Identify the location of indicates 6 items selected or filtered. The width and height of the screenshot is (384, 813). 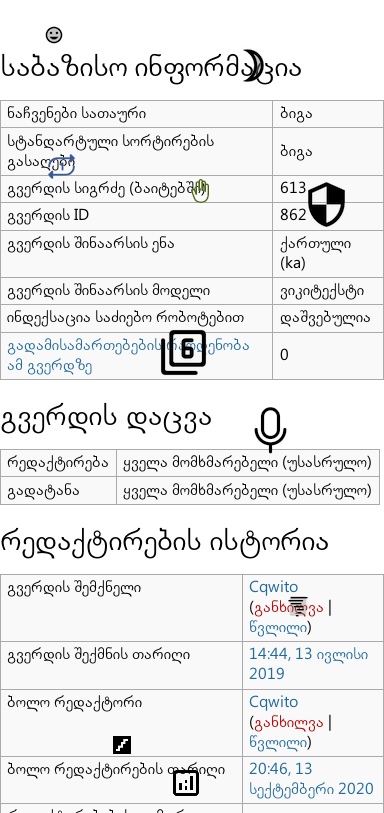
(183, 352).